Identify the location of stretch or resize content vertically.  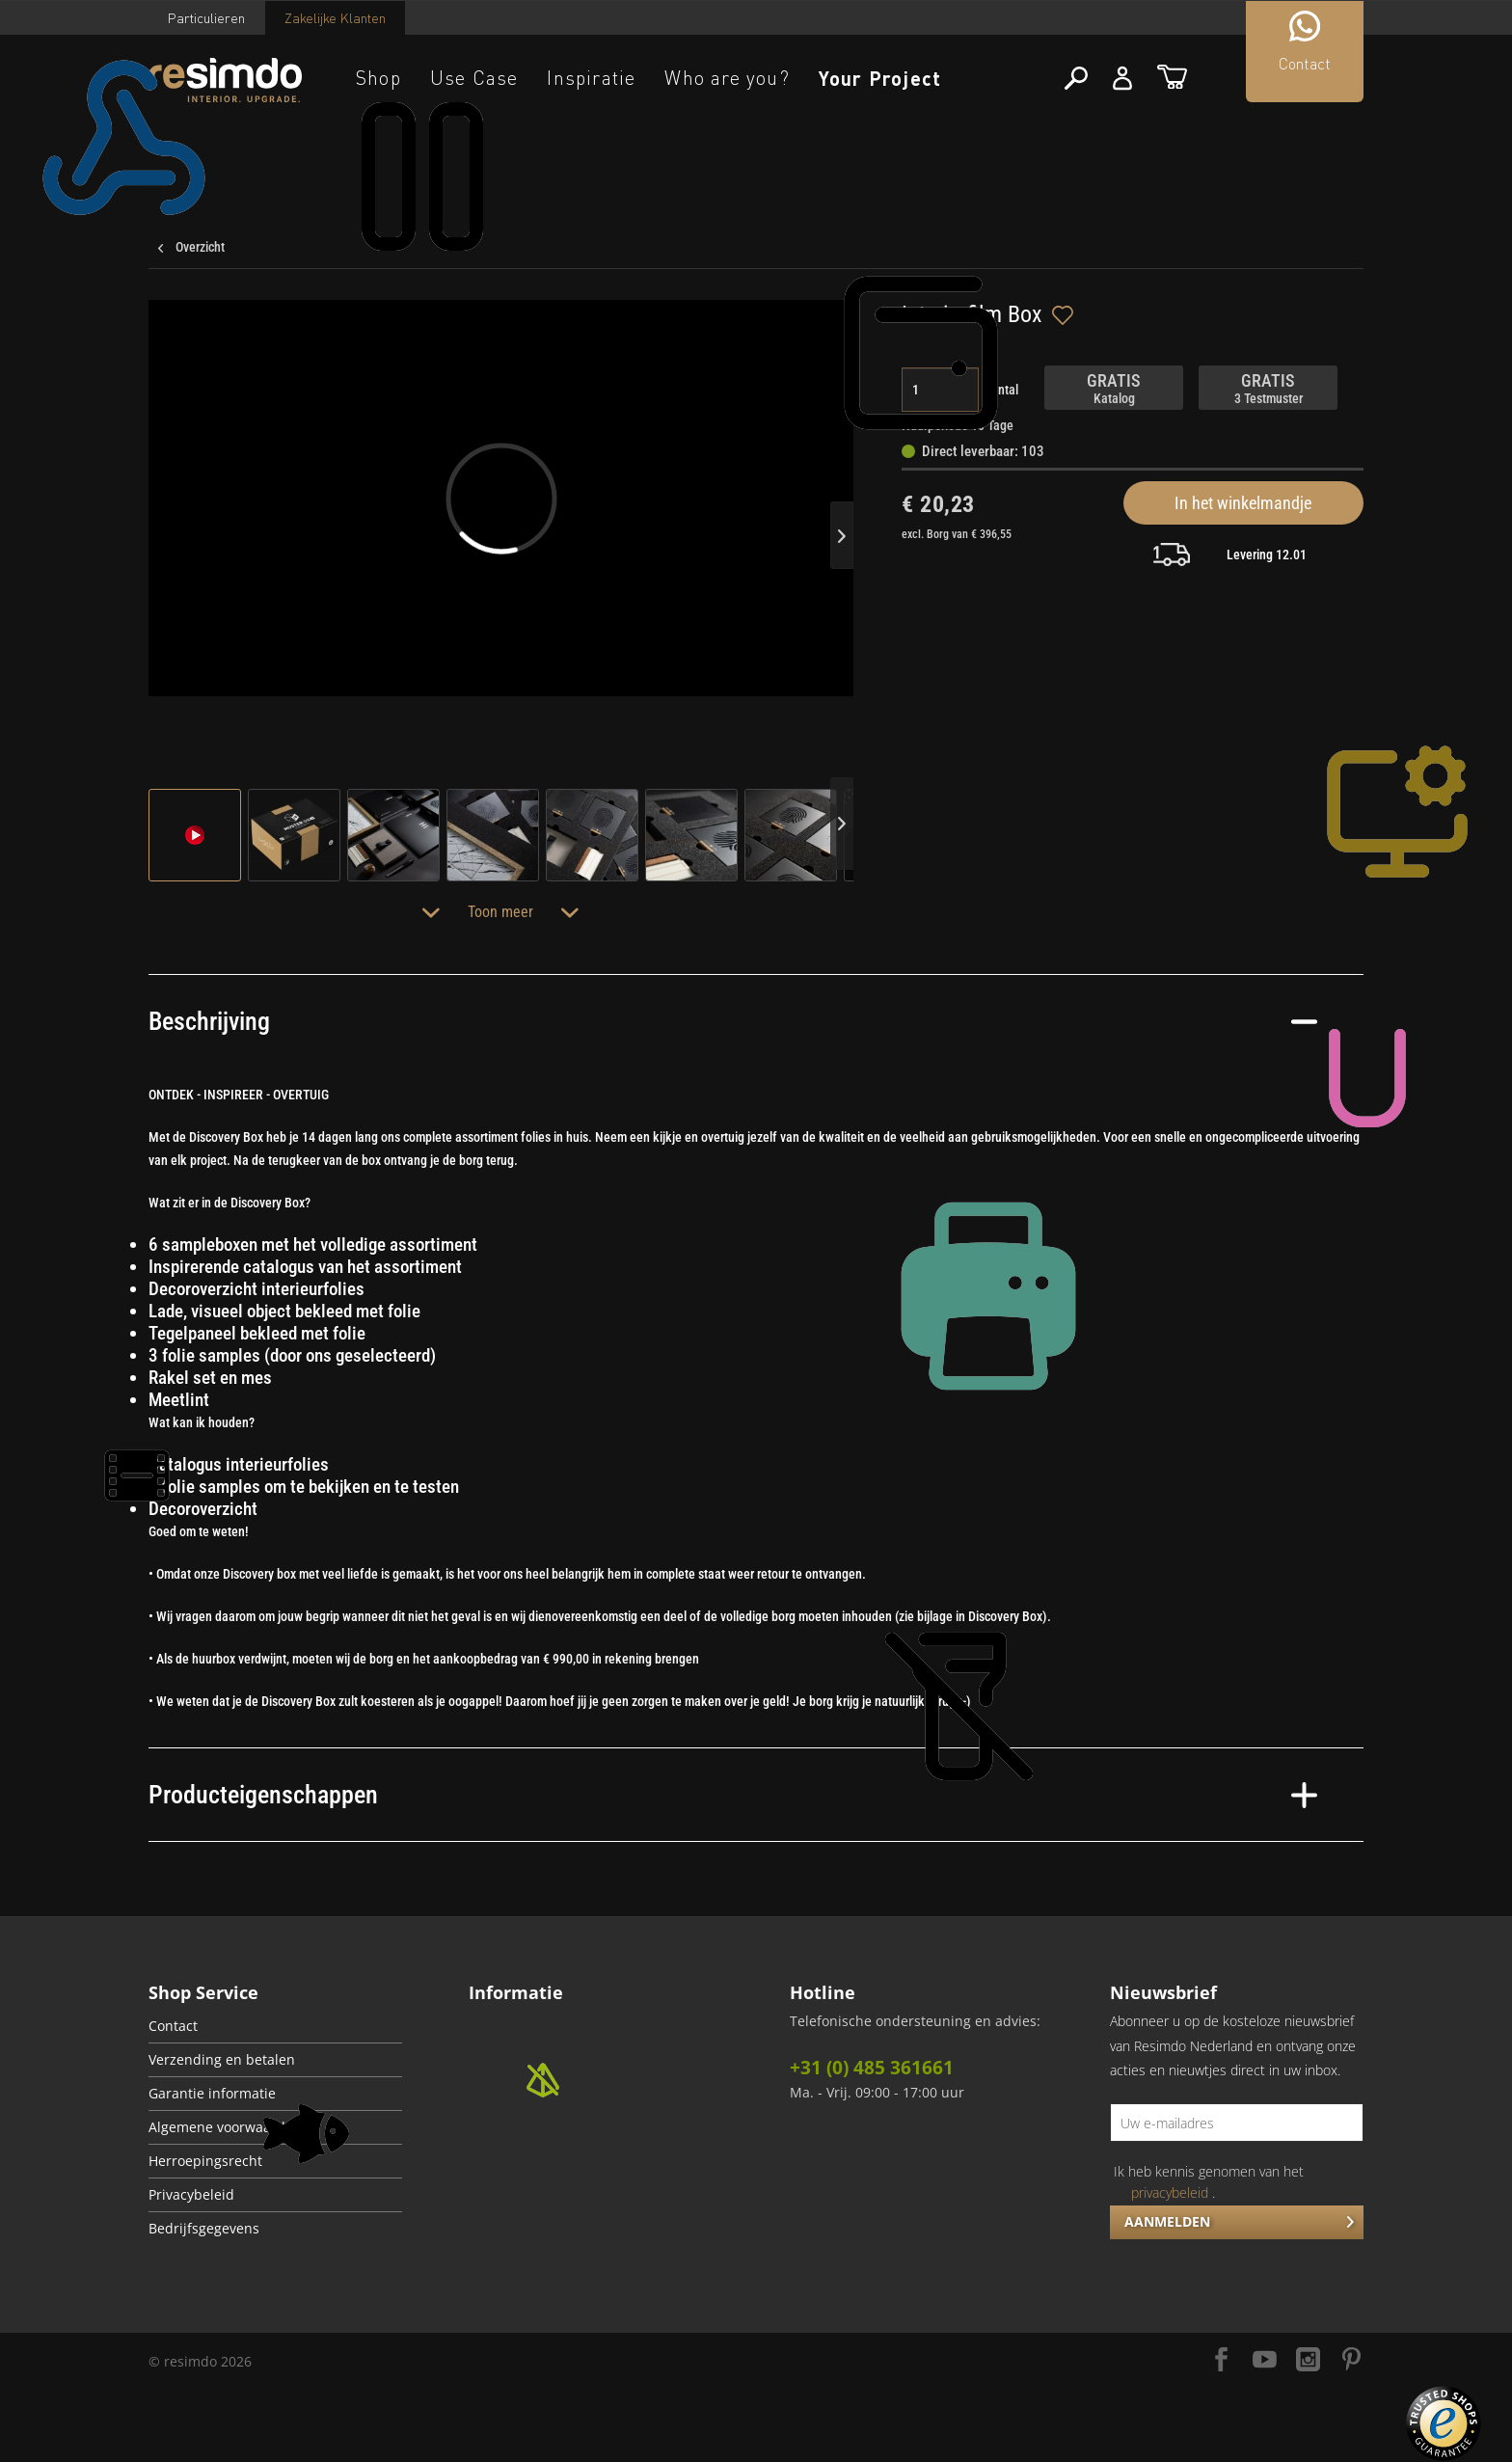
(422, 176).